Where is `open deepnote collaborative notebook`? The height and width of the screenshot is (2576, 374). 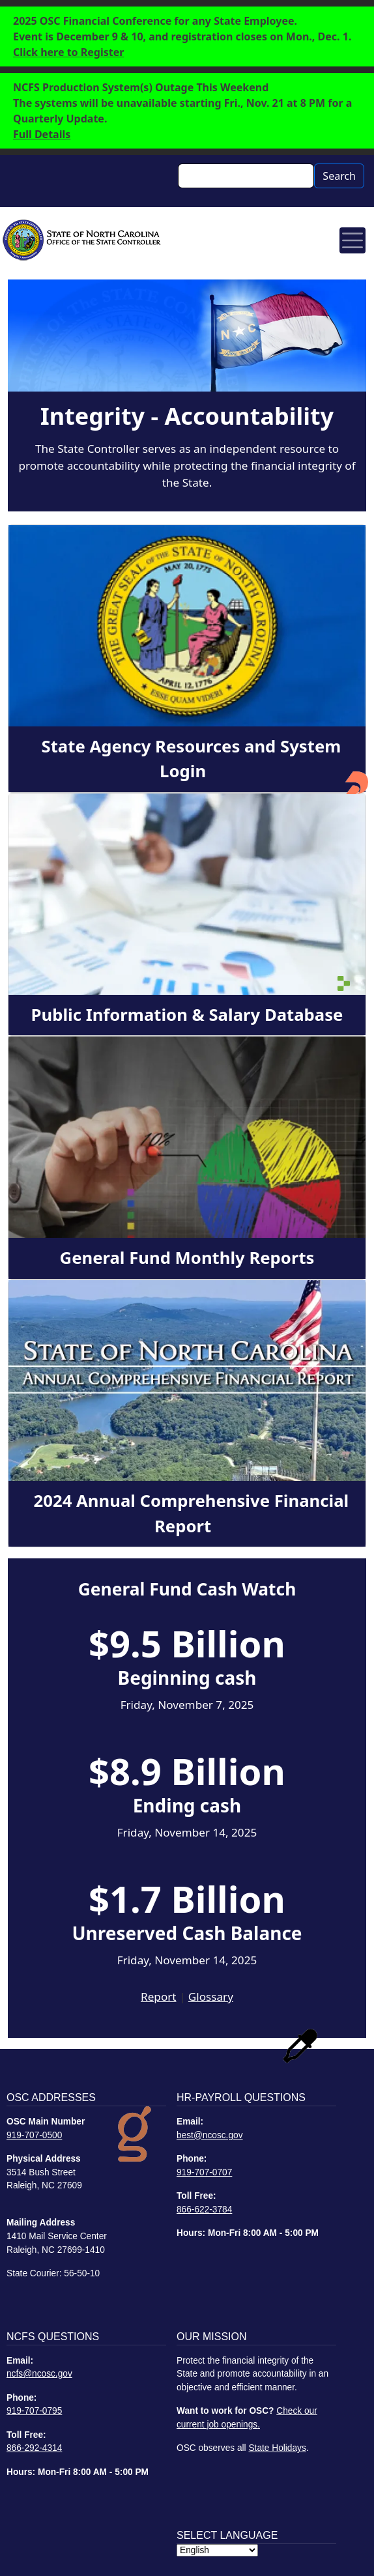
open deepnote collaborative notebook is located at coordinates (356, 782).